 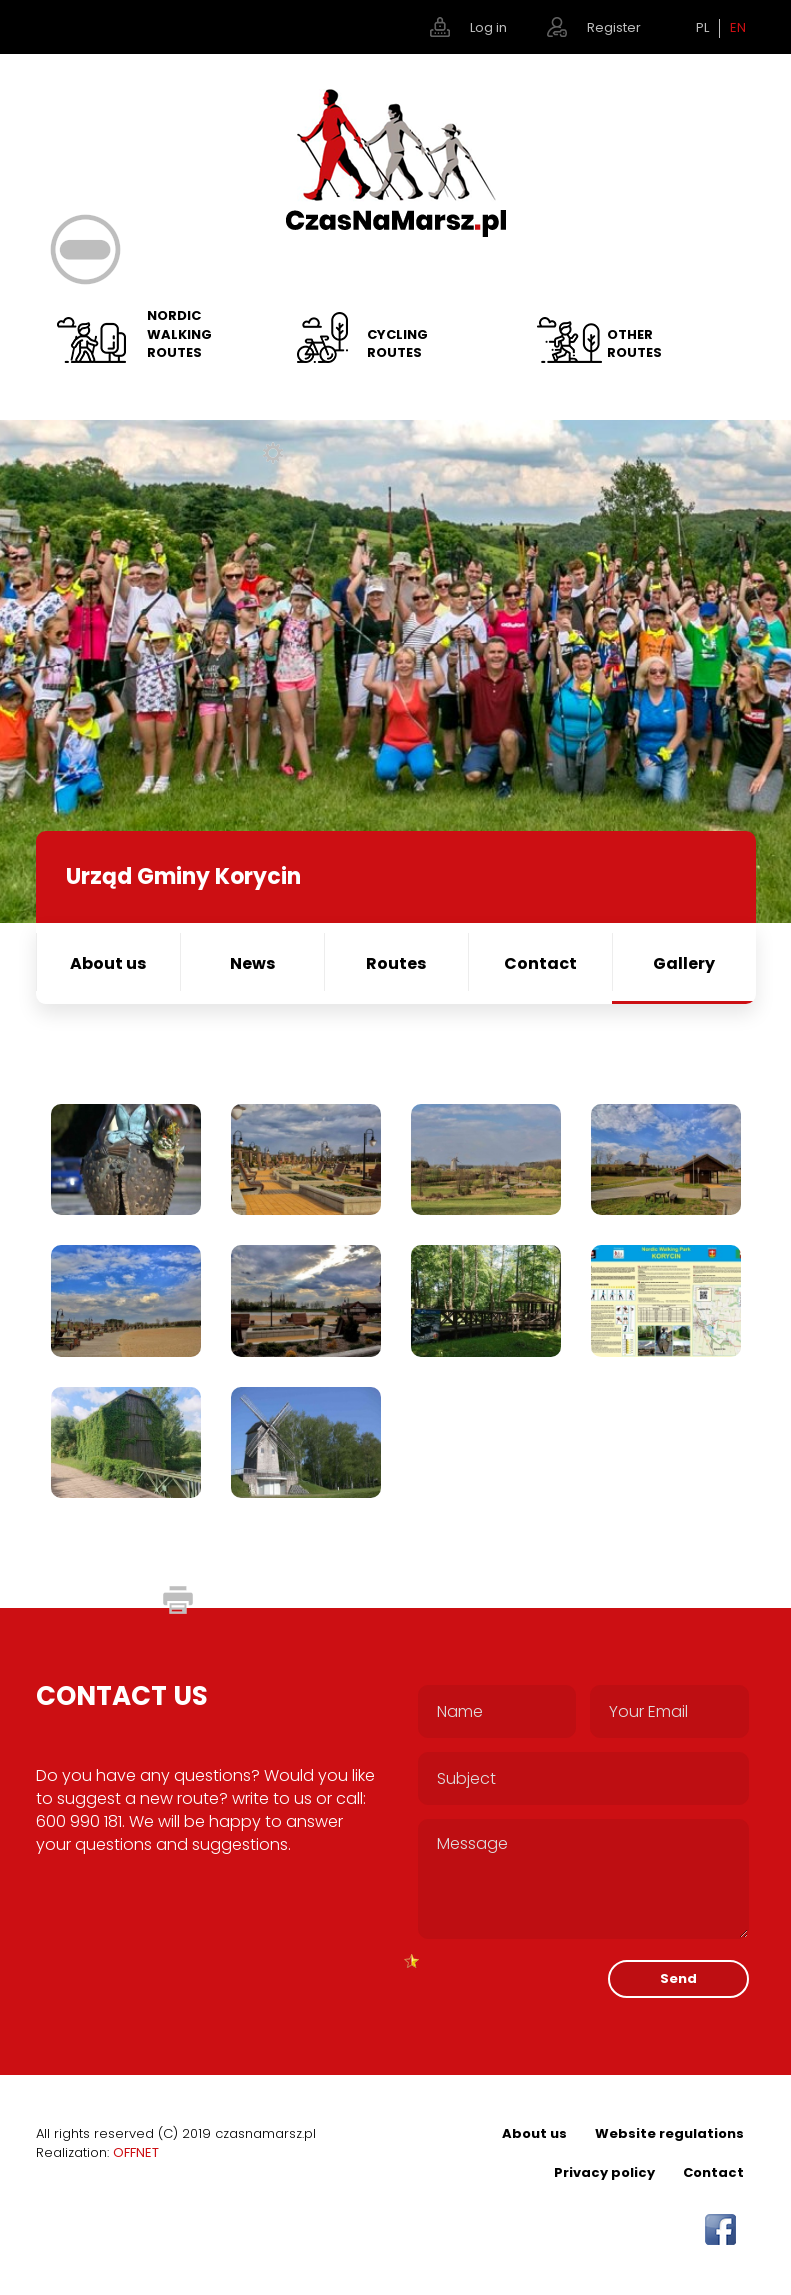 What do you see at coordinates (273, 453) in the screenshot?
I see `access system settings` at bounding box center [273, 453].